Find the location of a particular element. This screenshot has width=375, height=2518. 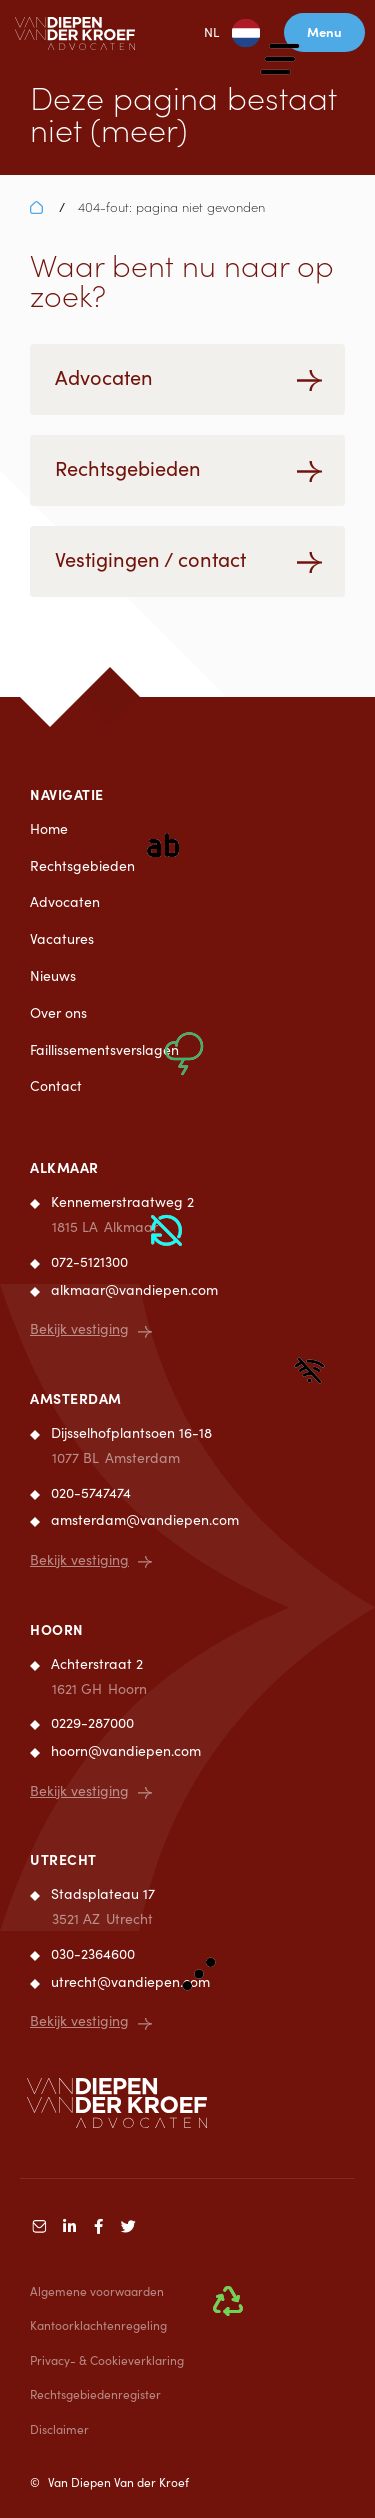

more options menu (diagonal variant) is located at coordinates (199, 1974).